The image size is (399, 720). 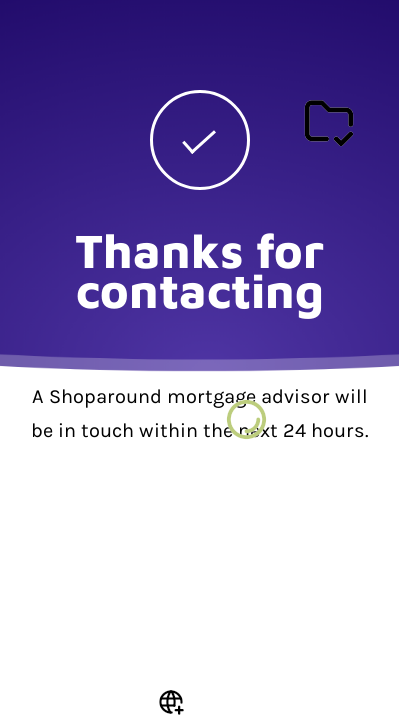 What do you see at coordinates (246, 419) in the screenshot?
I see `apply inner shadow effect to bottom-right corner` at bounding box center [246, 419].